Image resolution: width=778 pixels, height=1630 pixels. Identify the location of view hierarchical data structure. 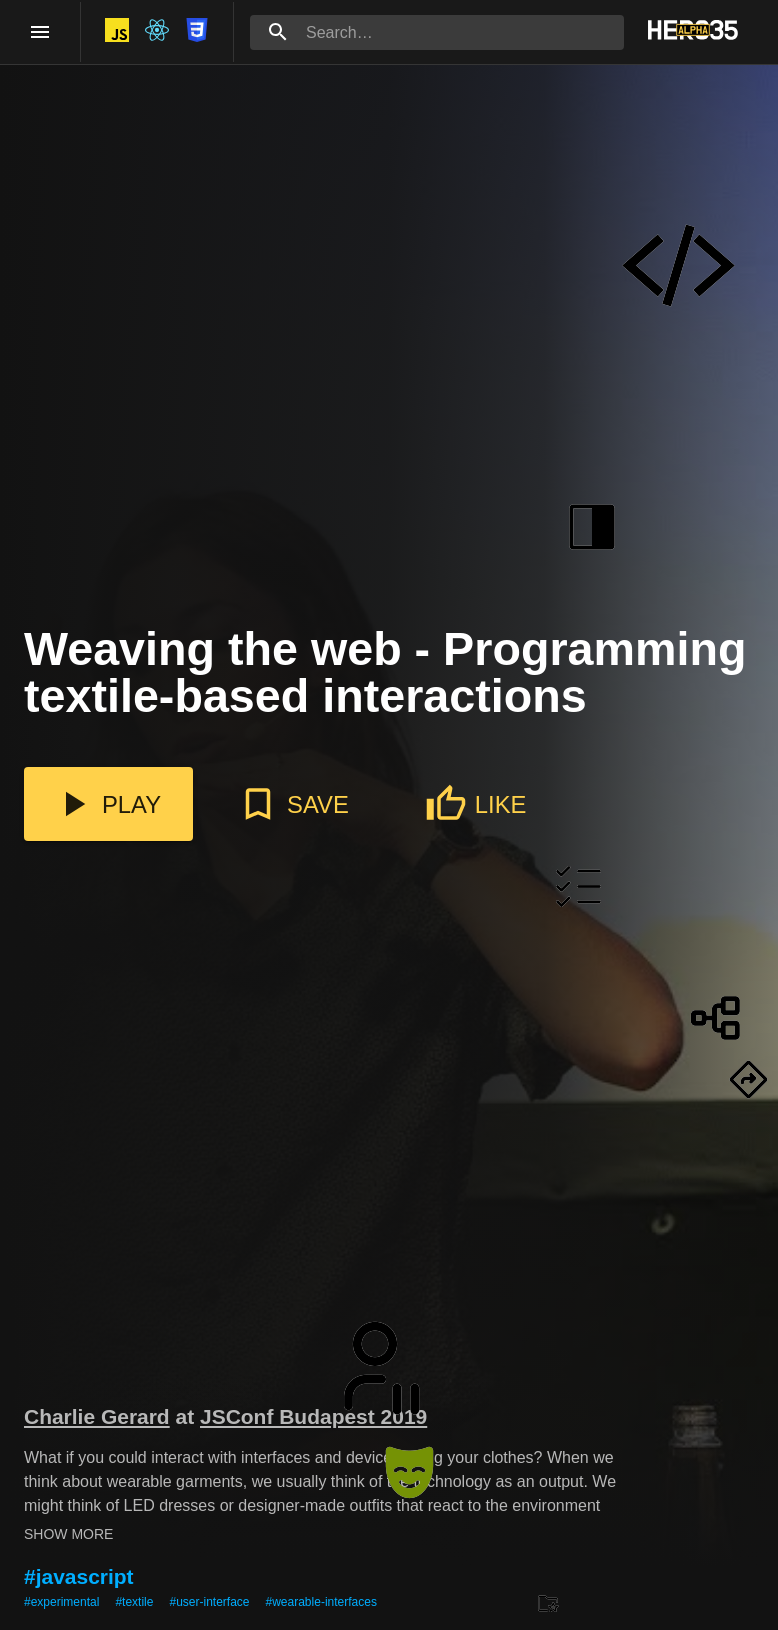
(718, 1018).